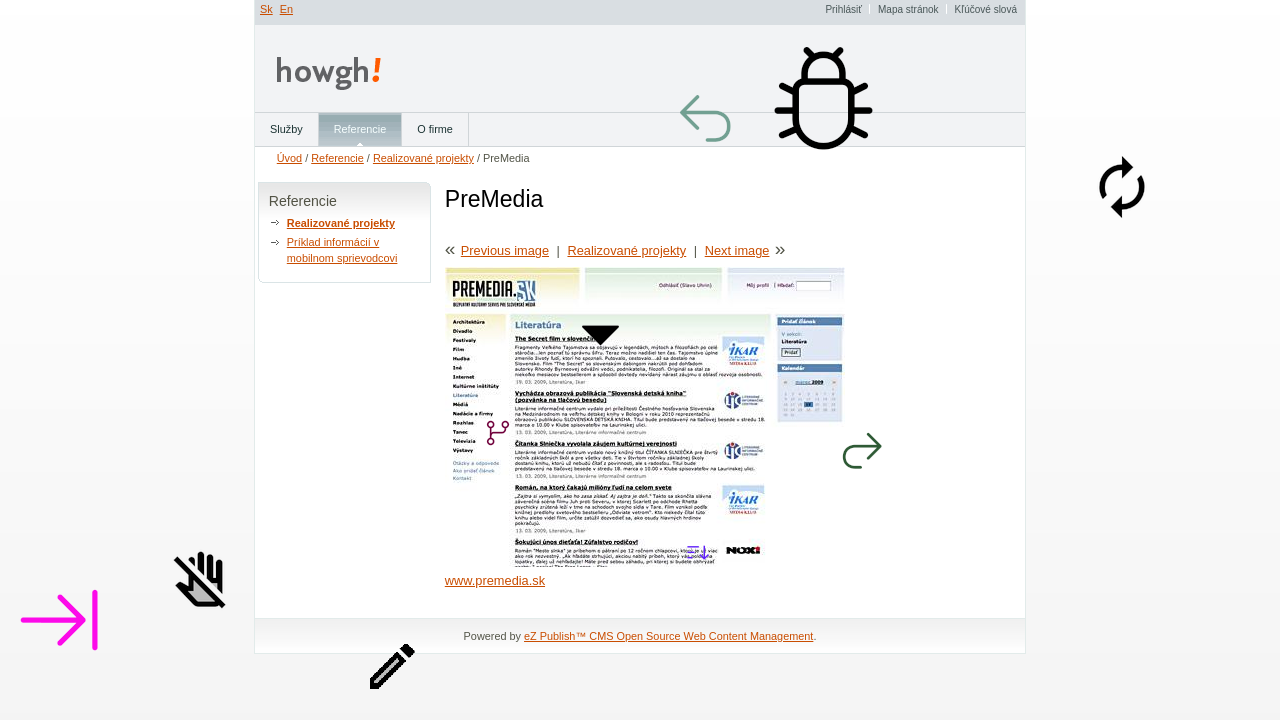 The height and width of the screenshot is (720, 1280). Describe the element at coordinates (201, 580) in the screenshot. I see `do not touch or interact with this element` at that location.